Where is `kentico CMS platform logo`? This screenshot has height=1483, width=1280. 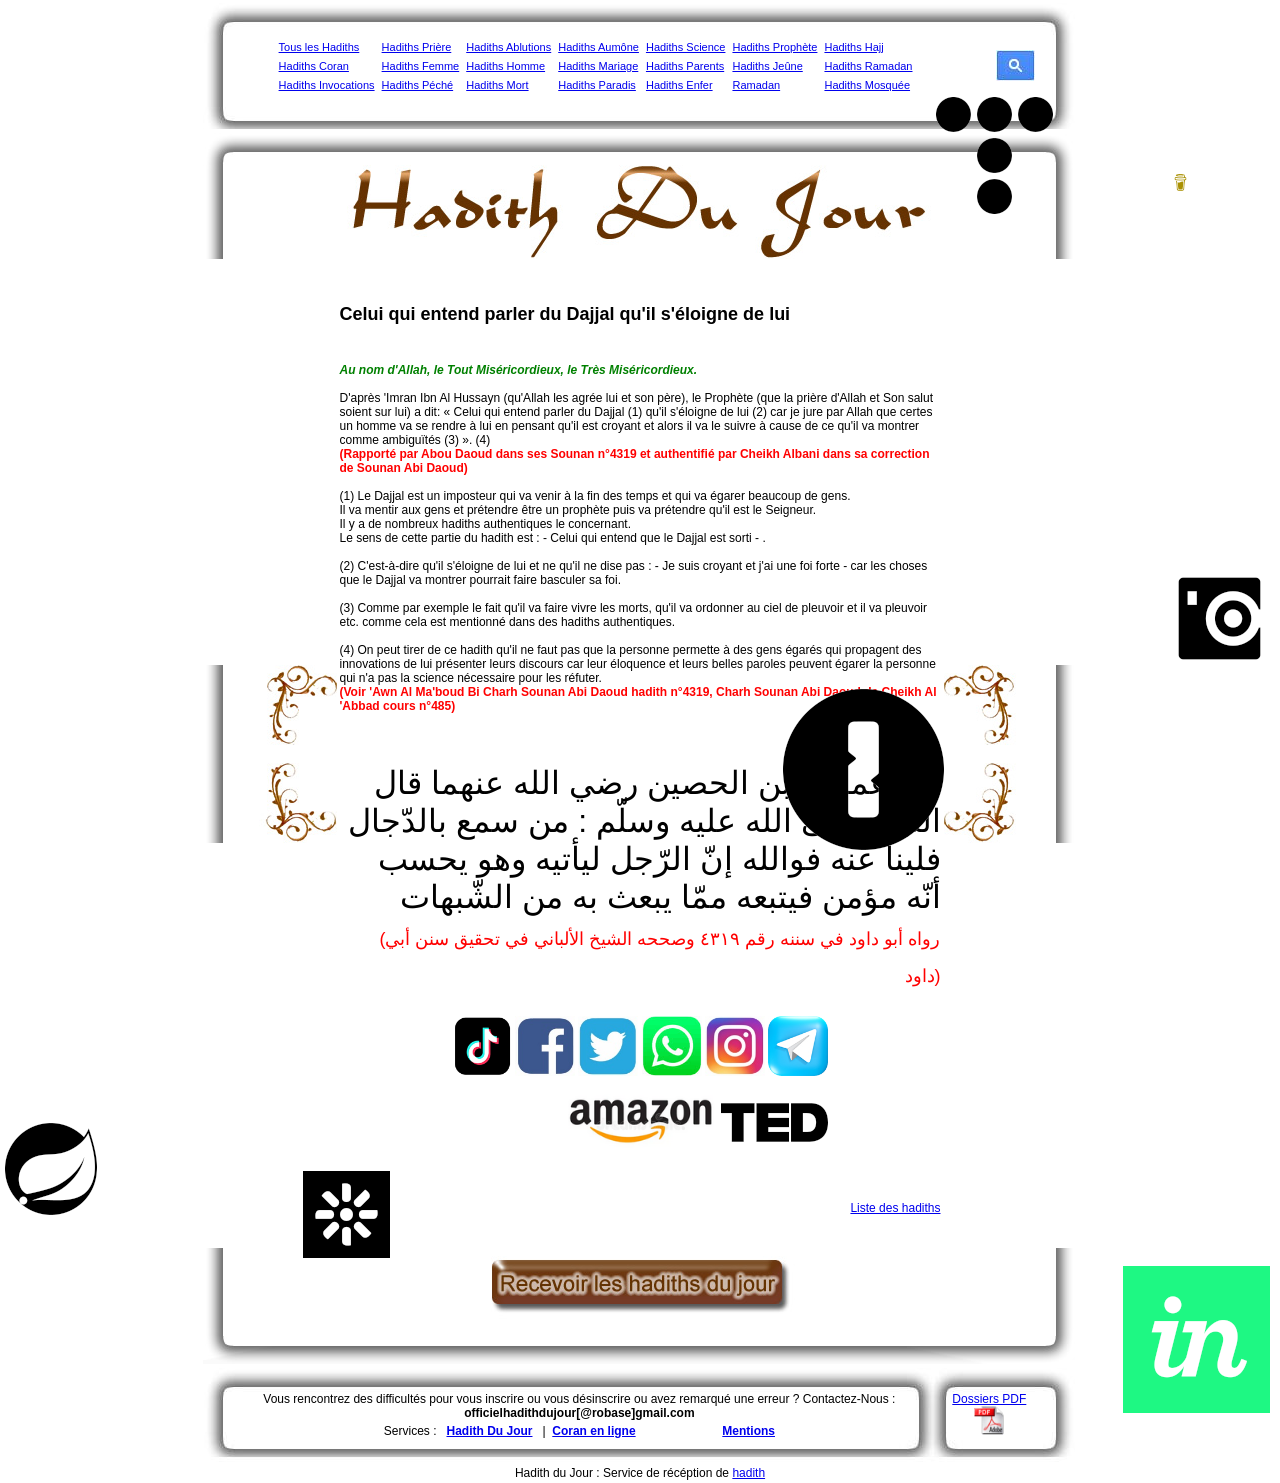
kentico CMS platform logo is located at coordinates (346, 1214).